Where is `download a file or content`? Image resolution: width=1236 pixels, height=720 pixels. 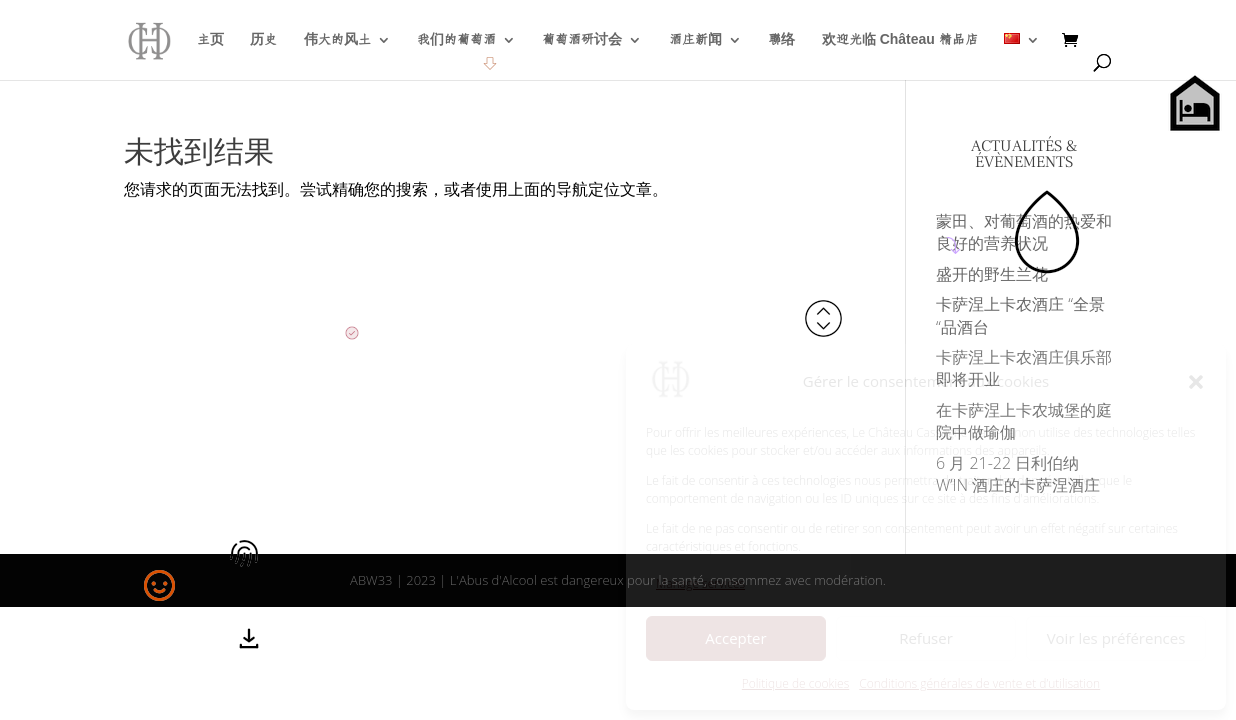 download a file or content is located at coordinates (249, 639).